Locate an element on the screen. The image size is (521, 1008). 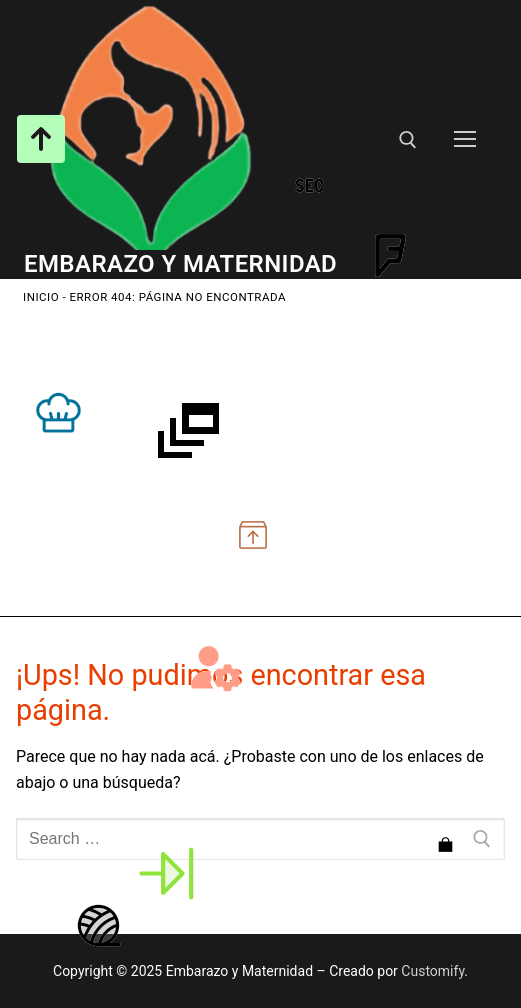
browse recipes or cooking content is located at coordinates (58, 413).